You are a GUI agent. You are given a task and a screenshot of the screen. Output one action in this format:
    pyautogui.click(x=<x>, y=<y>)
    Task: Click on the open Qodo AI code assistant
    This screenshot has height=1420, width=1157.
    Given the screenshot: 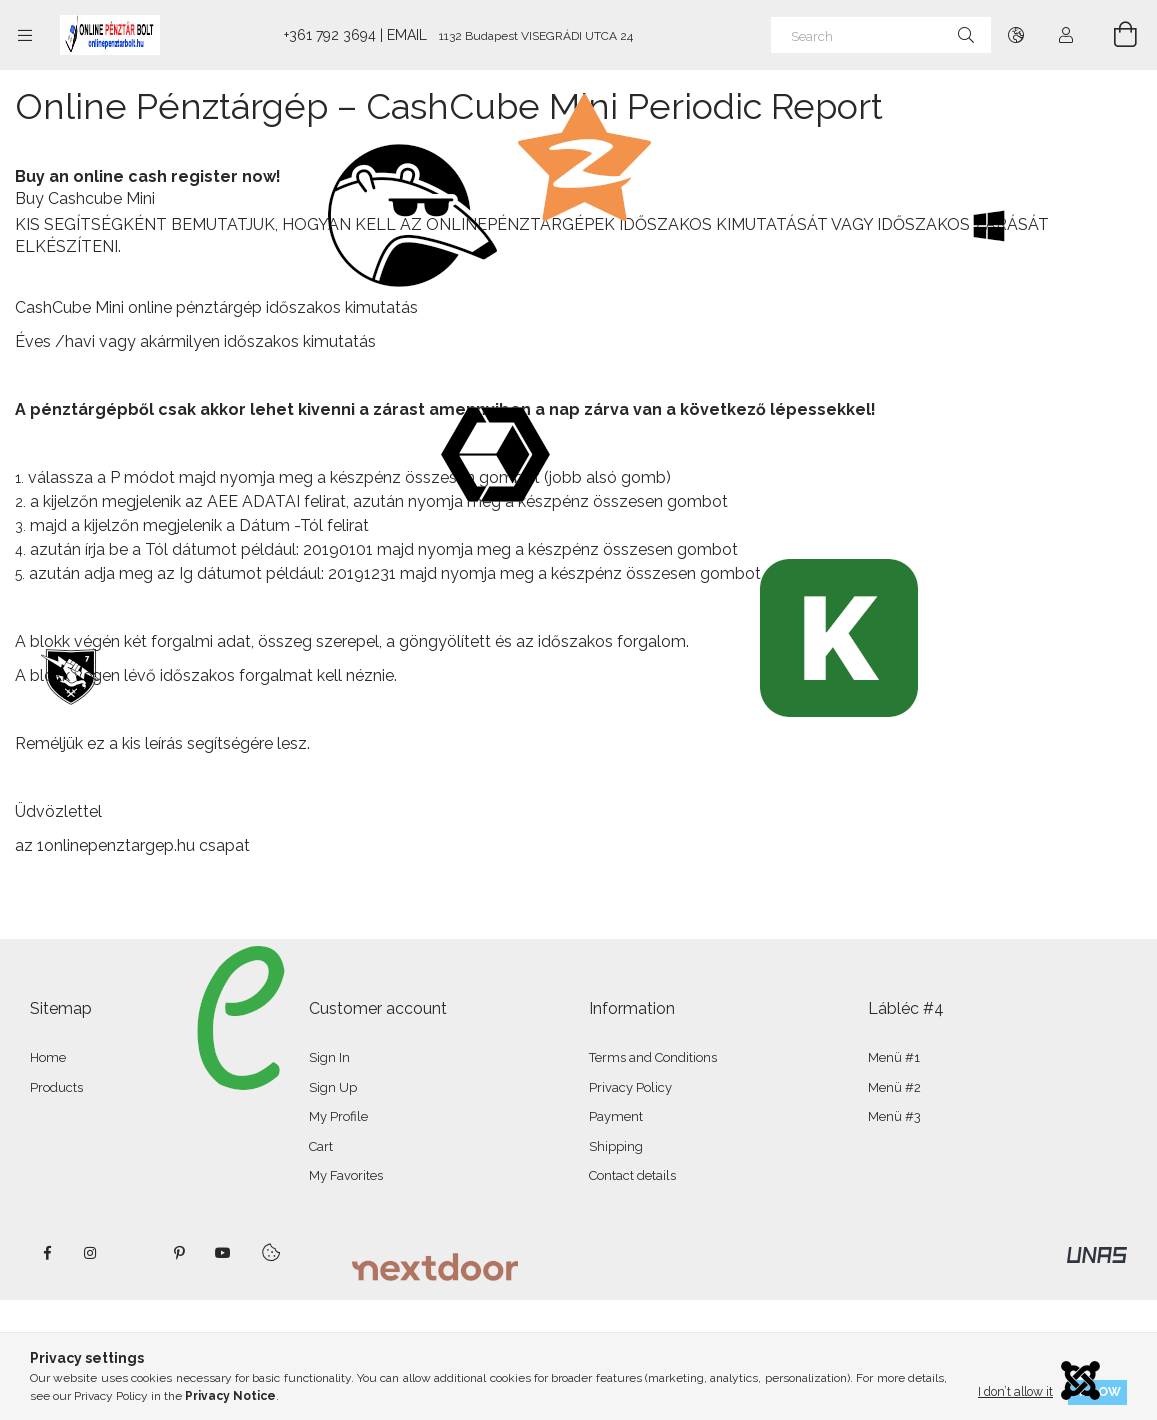 What is the action you would take?
    pyautogui.click(x=412, y=215)
    